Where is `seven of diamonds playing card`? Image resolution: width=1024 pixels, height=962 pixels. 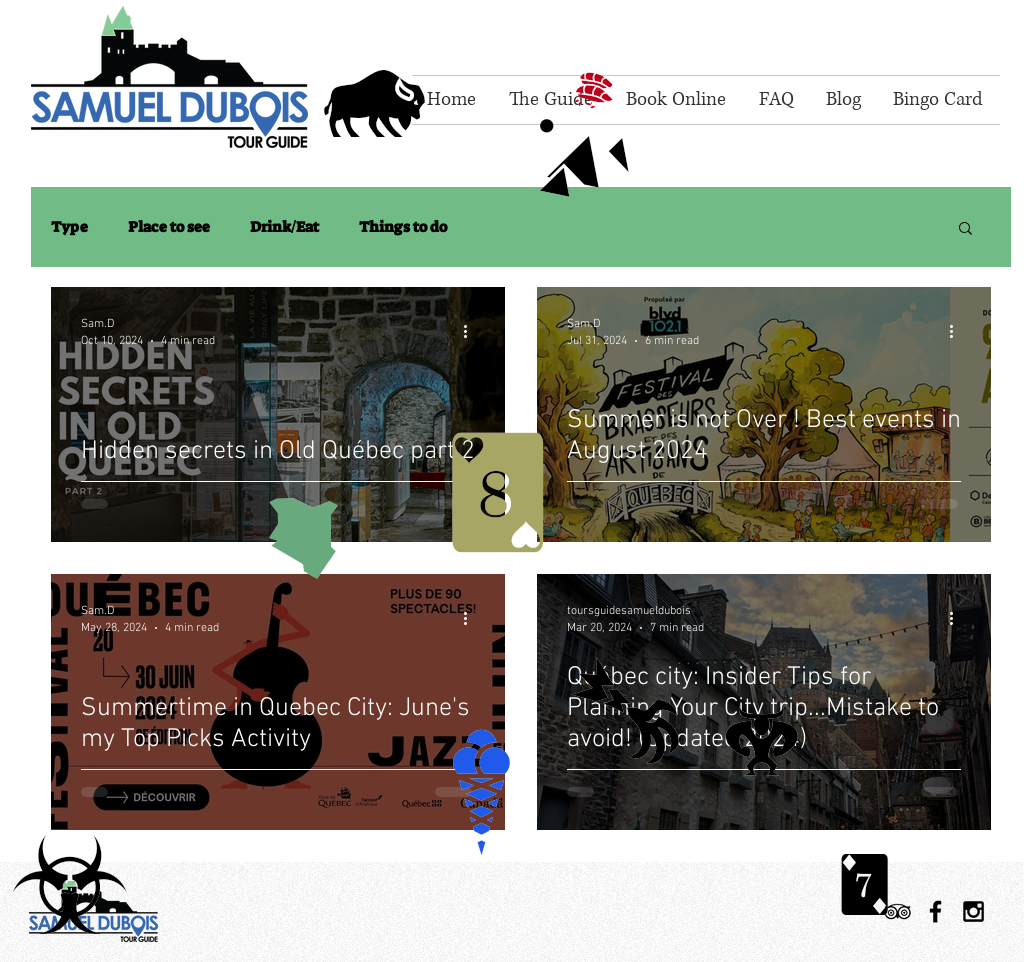 seven of diamonds playing card is located at coordinates (864, 884).